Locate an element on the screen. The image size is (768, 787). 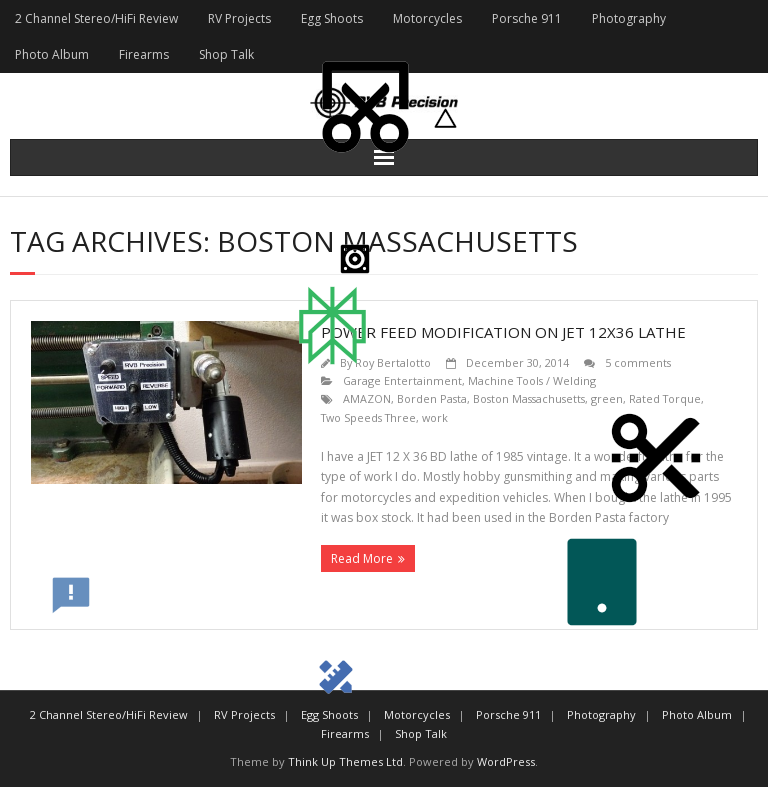
submit feedback or report an issue is located at coordinates (71, 594).